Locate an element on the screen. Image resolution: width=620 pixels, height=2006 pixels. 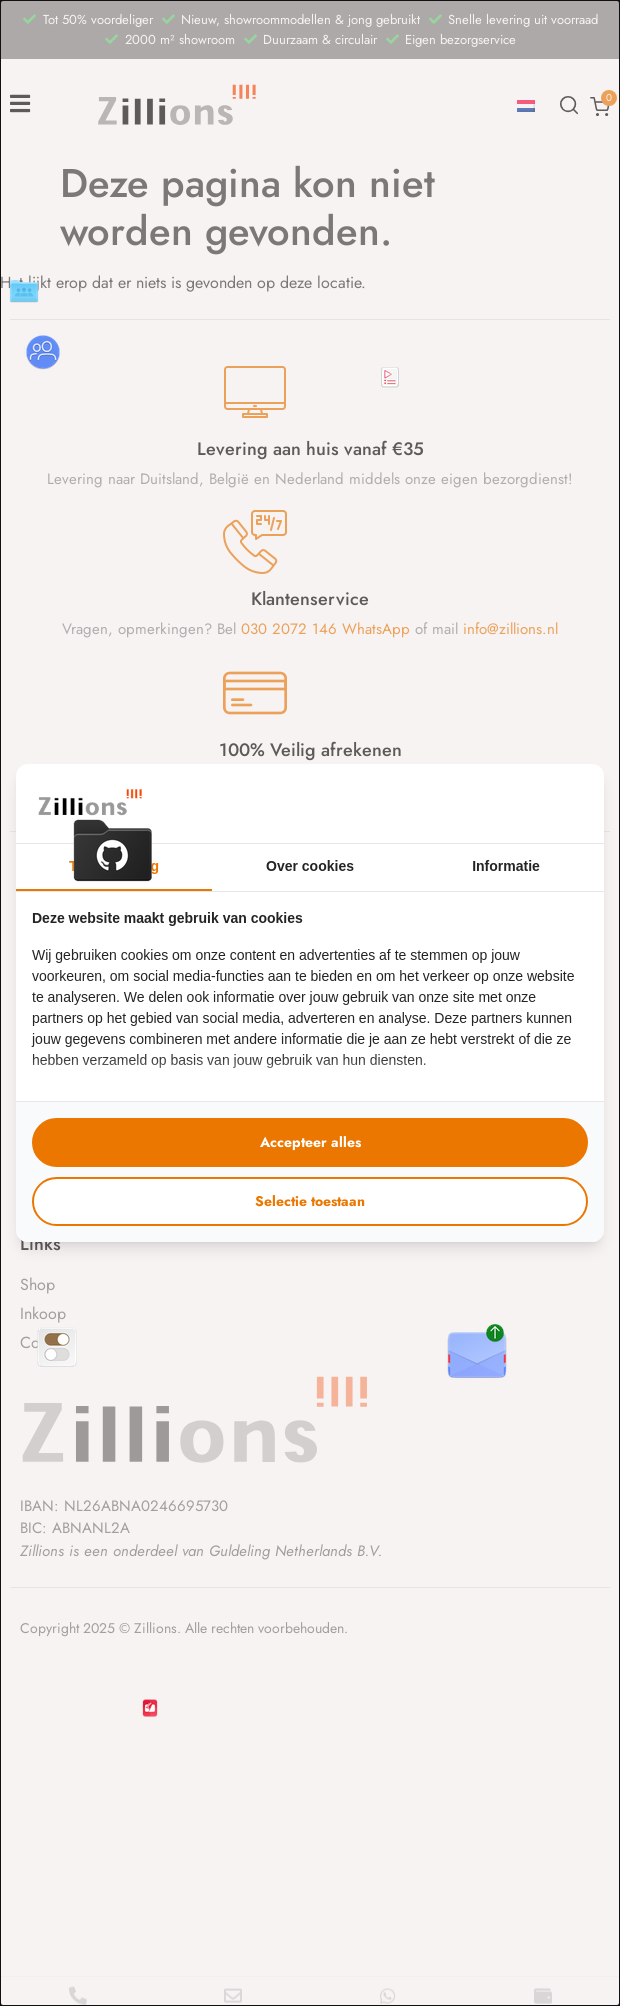
an eps vector file type indicator is located at coordinates (150, 1708).